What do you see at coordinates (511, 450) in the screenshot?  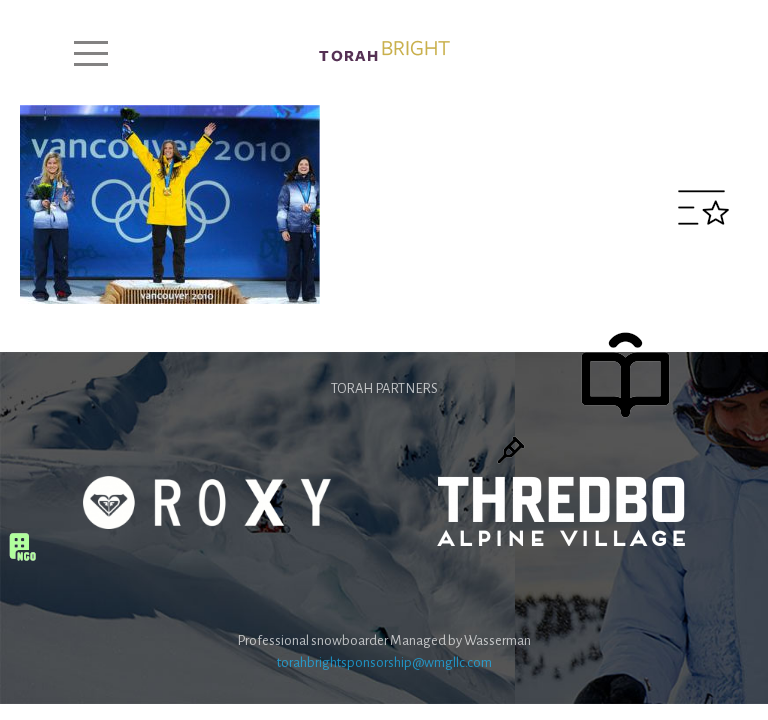 I see `indicates accessibility or mobility assistance options` at bounding box center [511, 450].